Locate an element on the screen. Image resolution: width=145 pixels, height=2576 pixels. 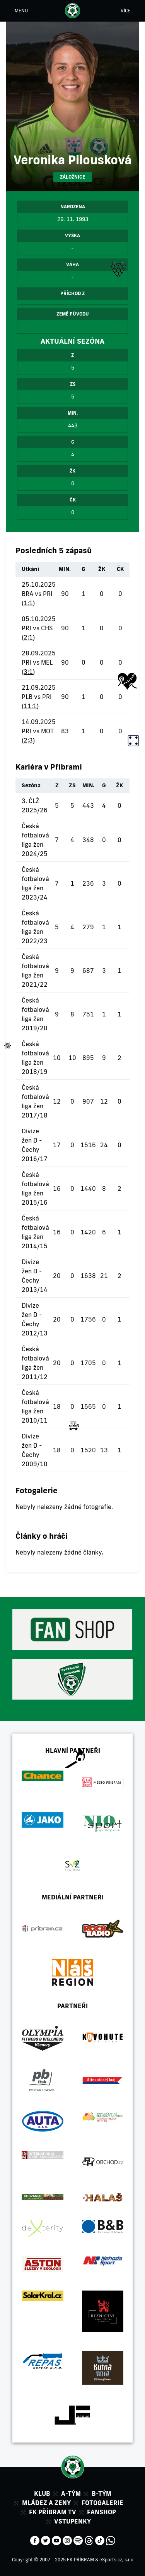
indicates health regeneration or healing status is located at coordinates (127, 682).